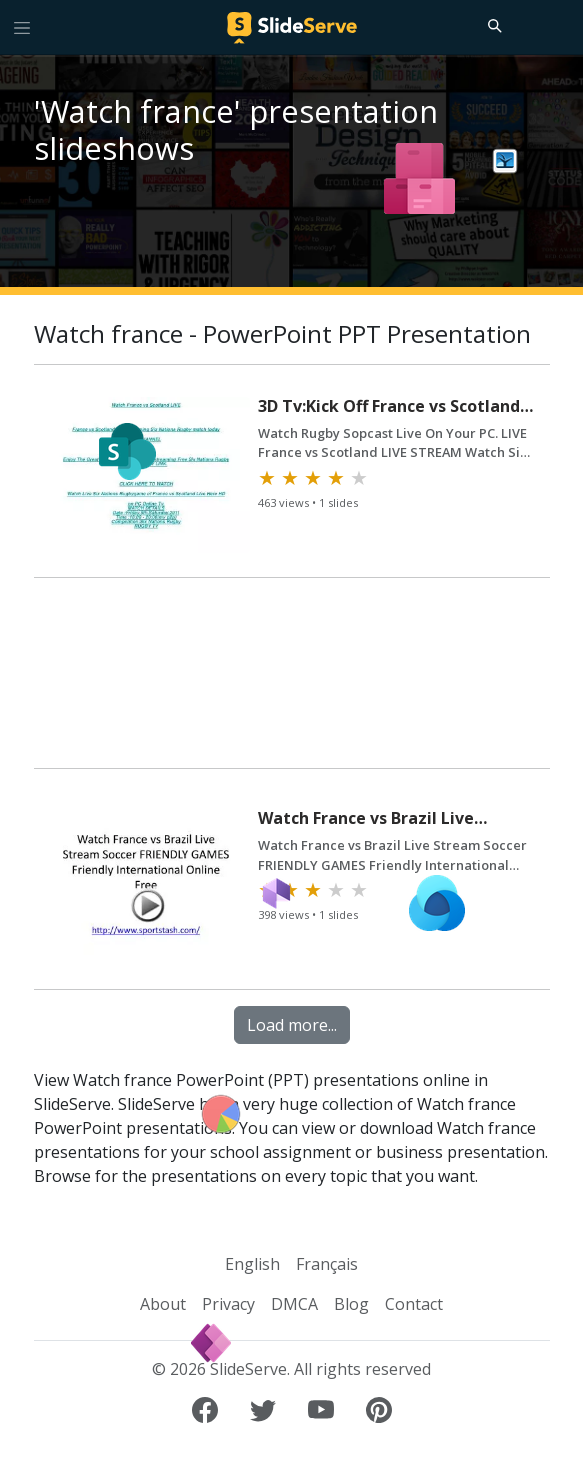 Image resolution: width=583 pixels, height=1483 pixels. Describe the element at coordinates (437, 903) in the screenshot. I see `open microsoft viva insights app` at that location.